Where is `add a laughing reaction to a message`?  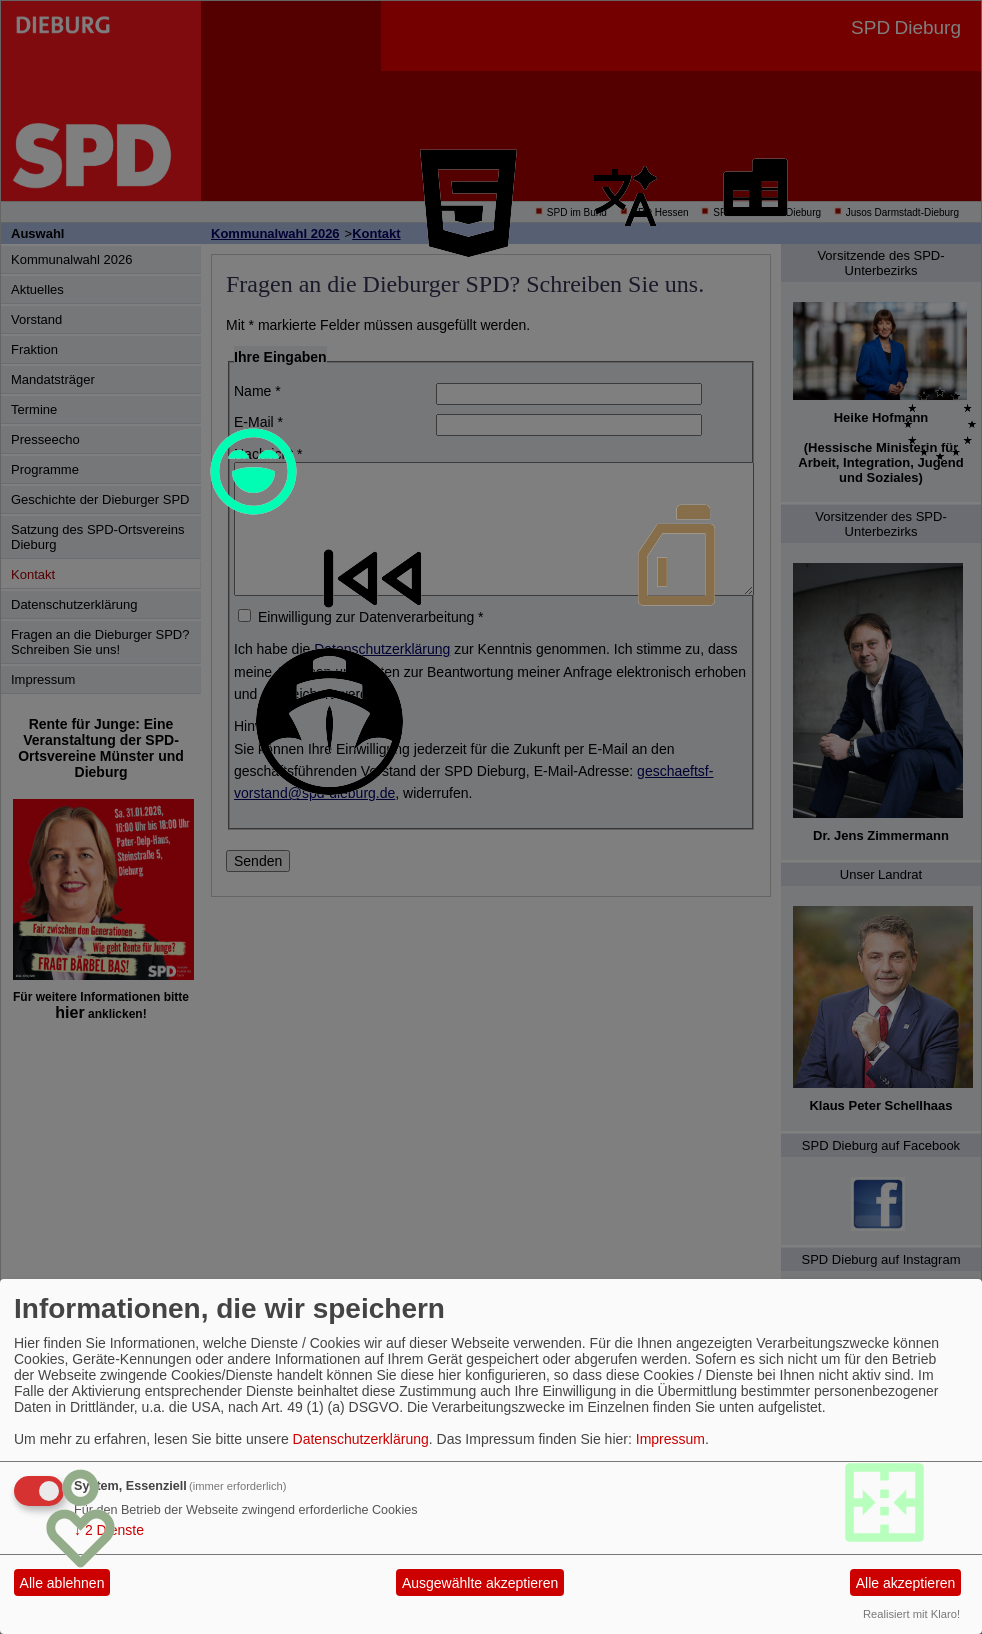
add a laughing reaction to a message is located at coordinates (253, 471).